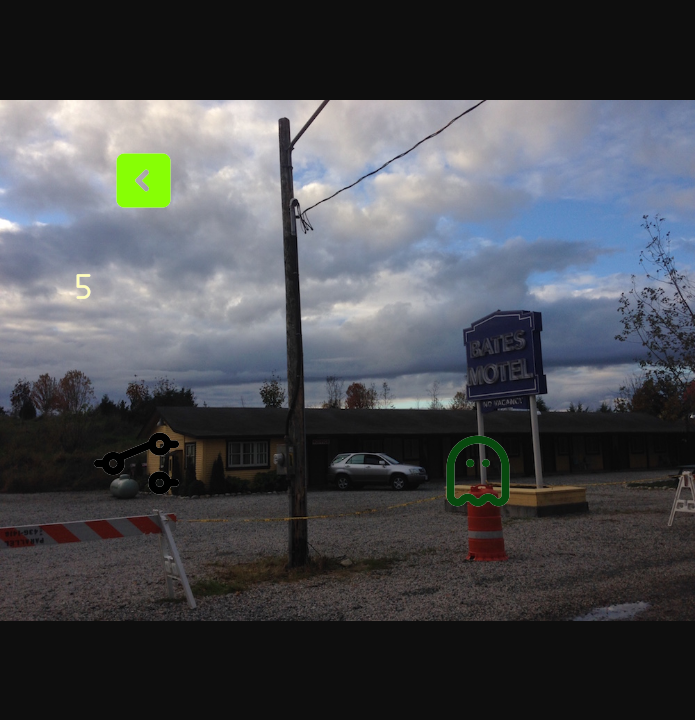  Describe the element at coordinates (478, 471) in the screenshot. I see `toggle ghost mode or invisible status` at that location.